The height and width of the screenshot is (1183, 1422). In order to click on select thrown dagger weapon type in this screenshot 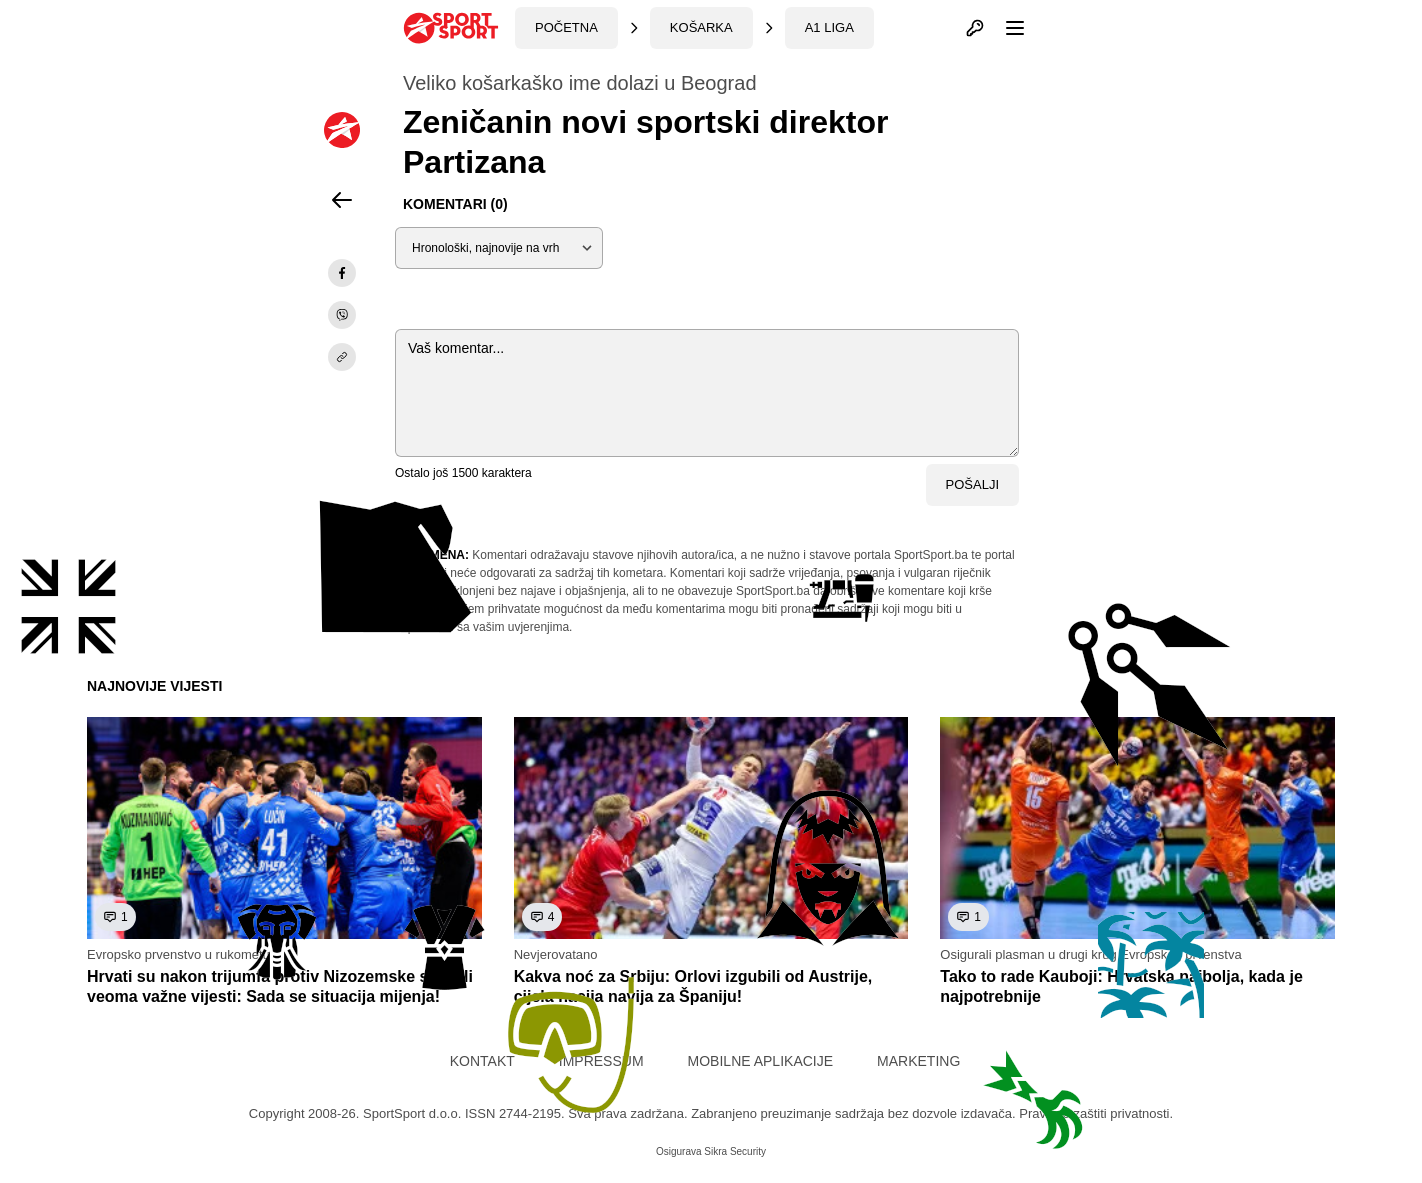, I will do `click(1149, 685)`.